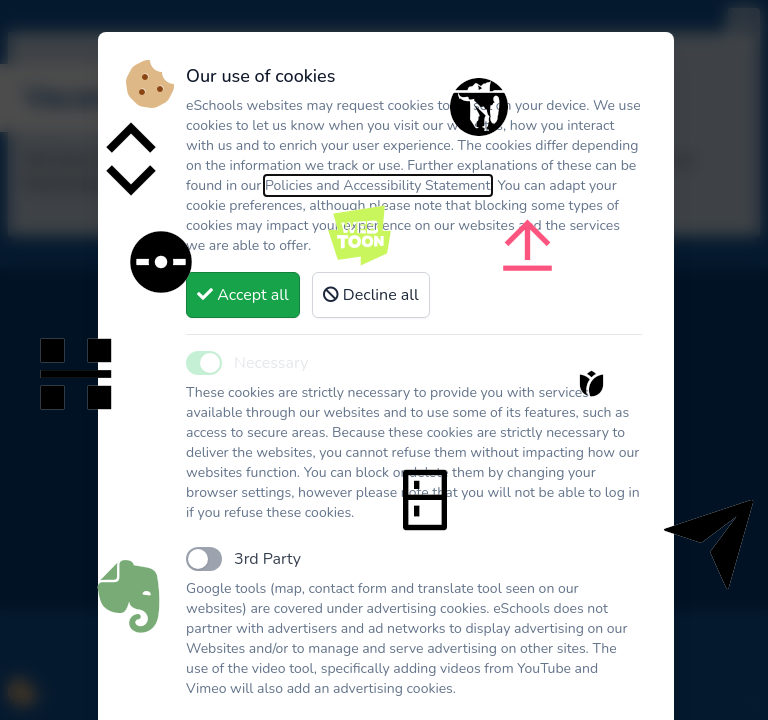 The height and width of the screenshot is (720, 768). What do you see at coordinates (76, 374) in the screenshot?
I see `scan a QR code` at bounding box center [76, 374].